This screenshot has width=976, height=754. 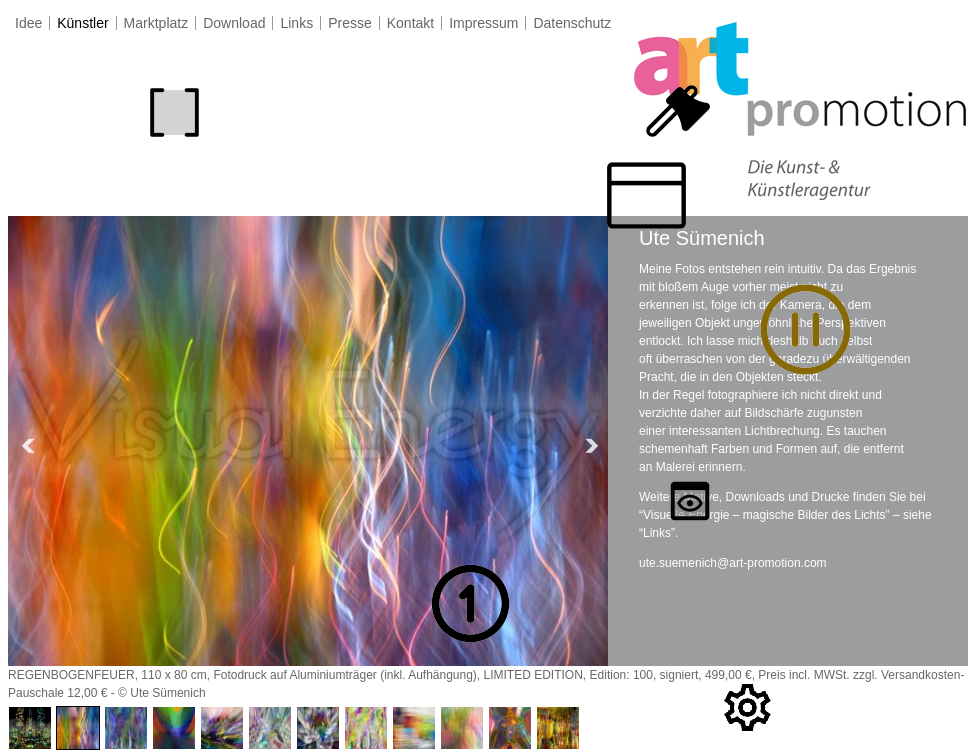 I want to click on tool or equipment category, so click(x=678, y=113).